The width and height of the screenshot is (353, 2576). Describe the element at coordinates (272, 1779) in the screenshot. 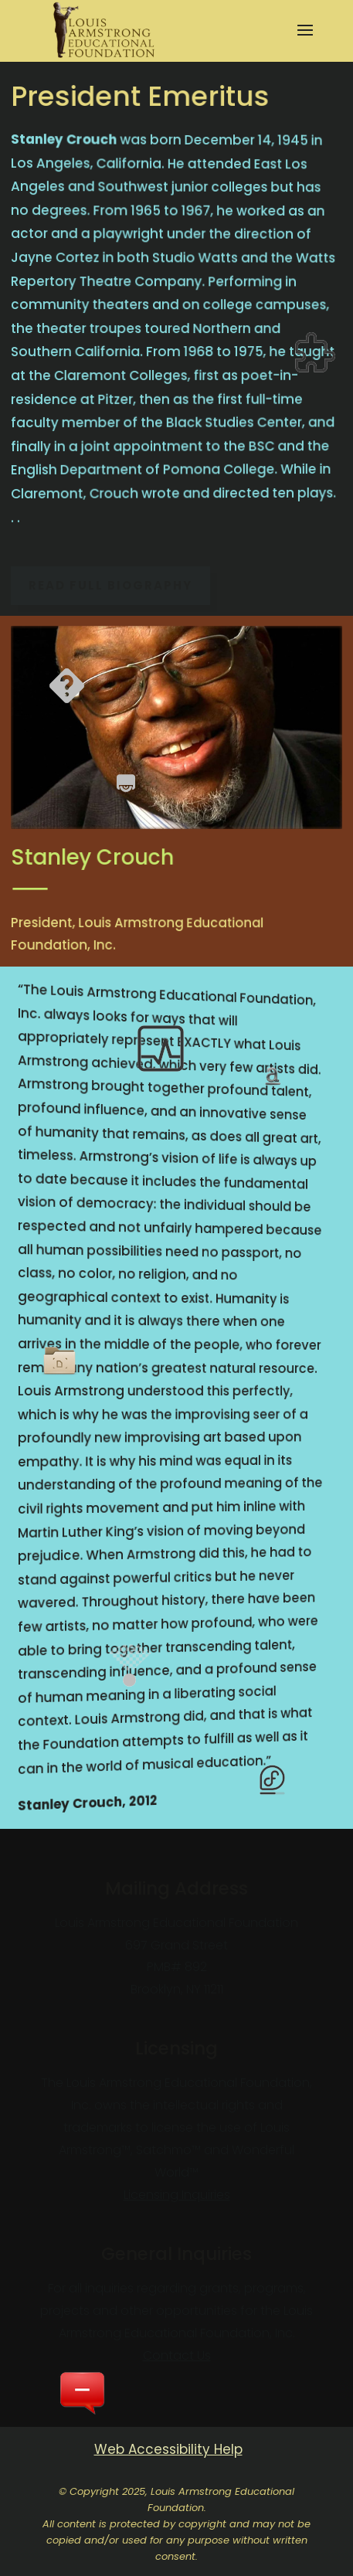

I see `launch fedora linux installer` at that location.